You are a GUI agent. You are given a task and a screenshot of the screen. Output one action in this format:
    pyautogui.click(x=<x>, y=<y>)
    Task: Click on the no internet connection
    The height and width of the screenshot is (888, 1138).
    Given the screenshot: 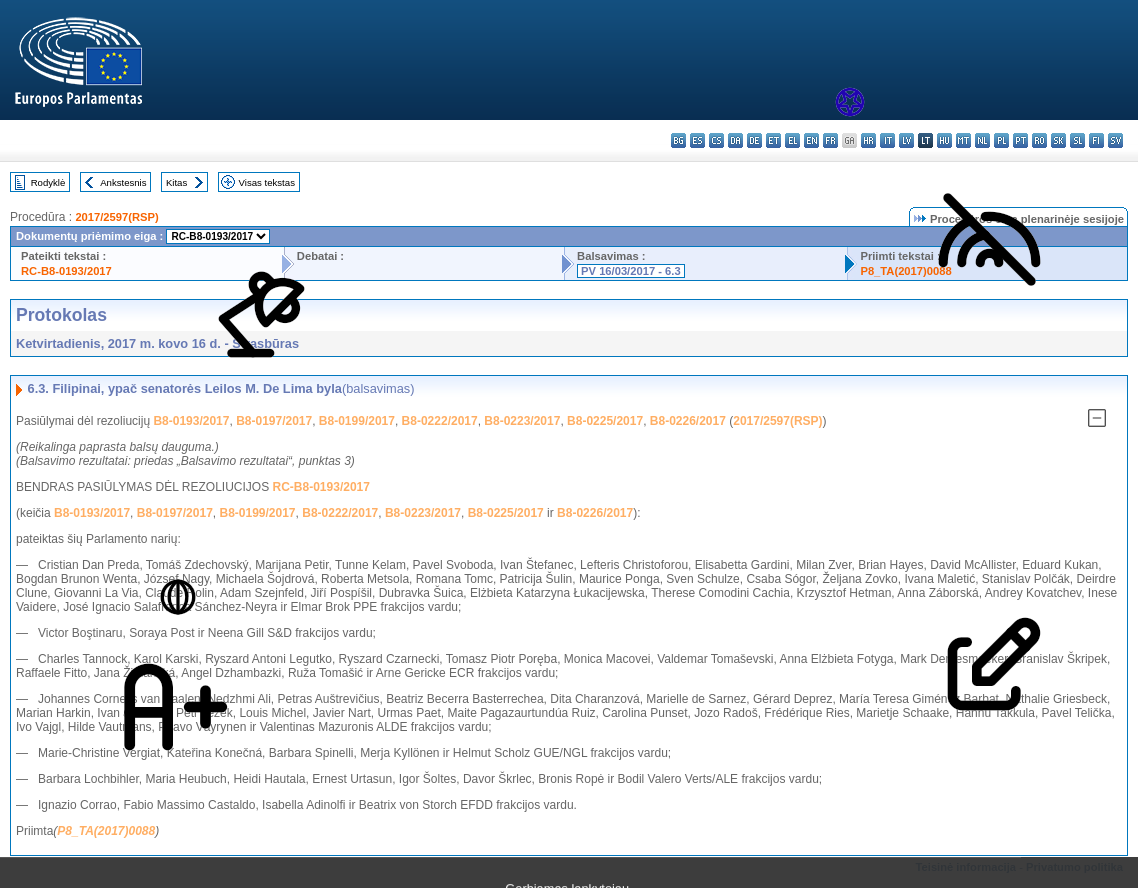 What is the action you would take?
    pyautogui.click(x=989, y=239)
    